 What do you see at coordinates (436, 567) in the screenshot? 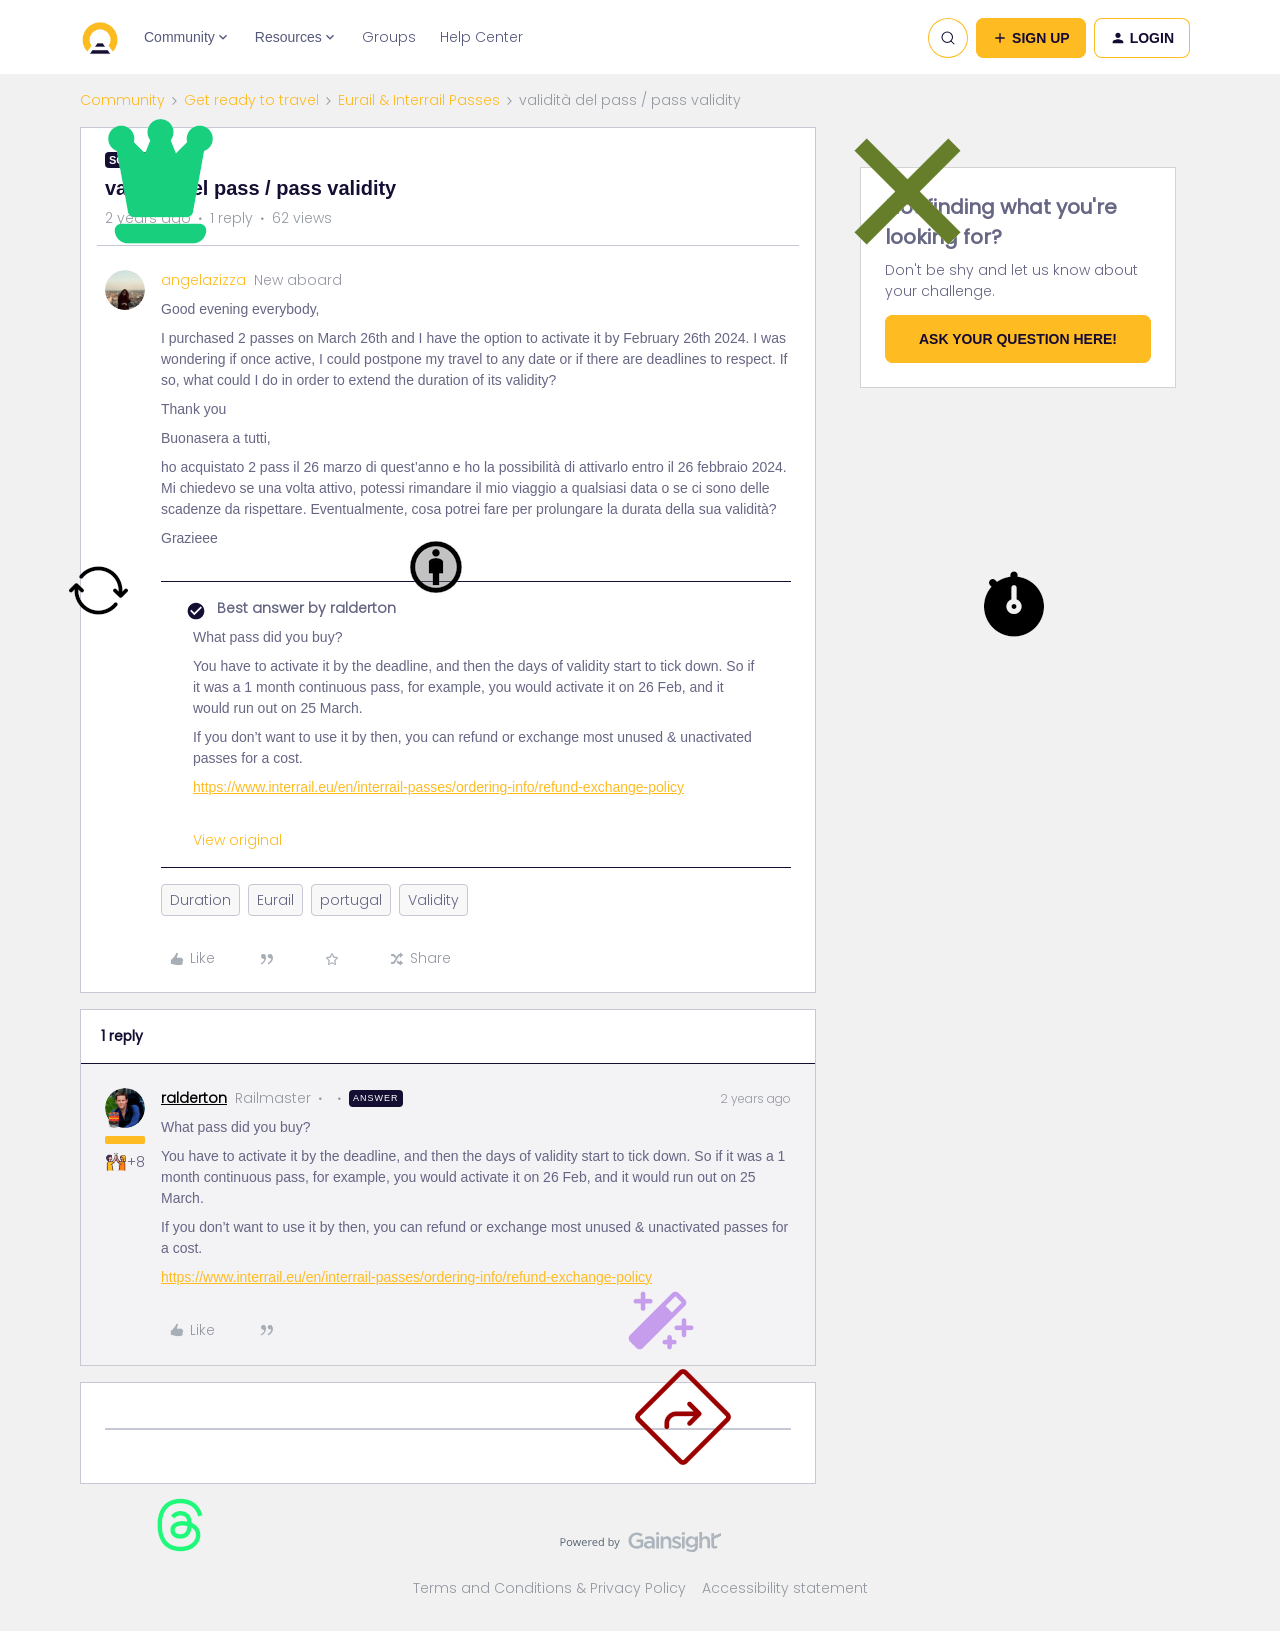
I see `view attribution or credits information` at bounding box center [436, 567].